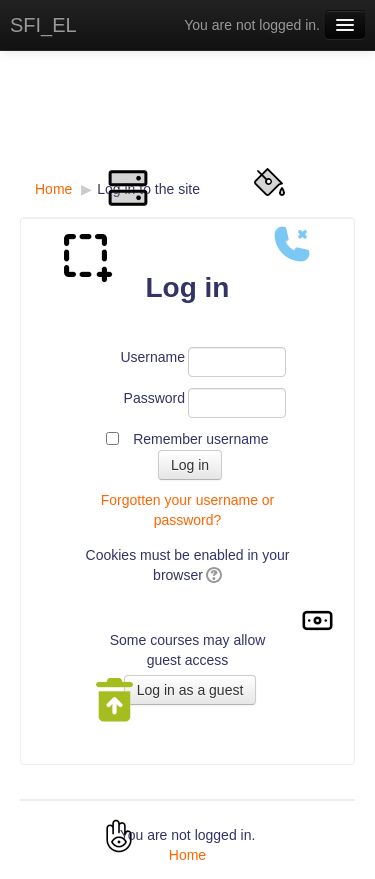  Describe the element at coordinates (292, 244) in the screenshot. I see `indicates a missed call` at that location.